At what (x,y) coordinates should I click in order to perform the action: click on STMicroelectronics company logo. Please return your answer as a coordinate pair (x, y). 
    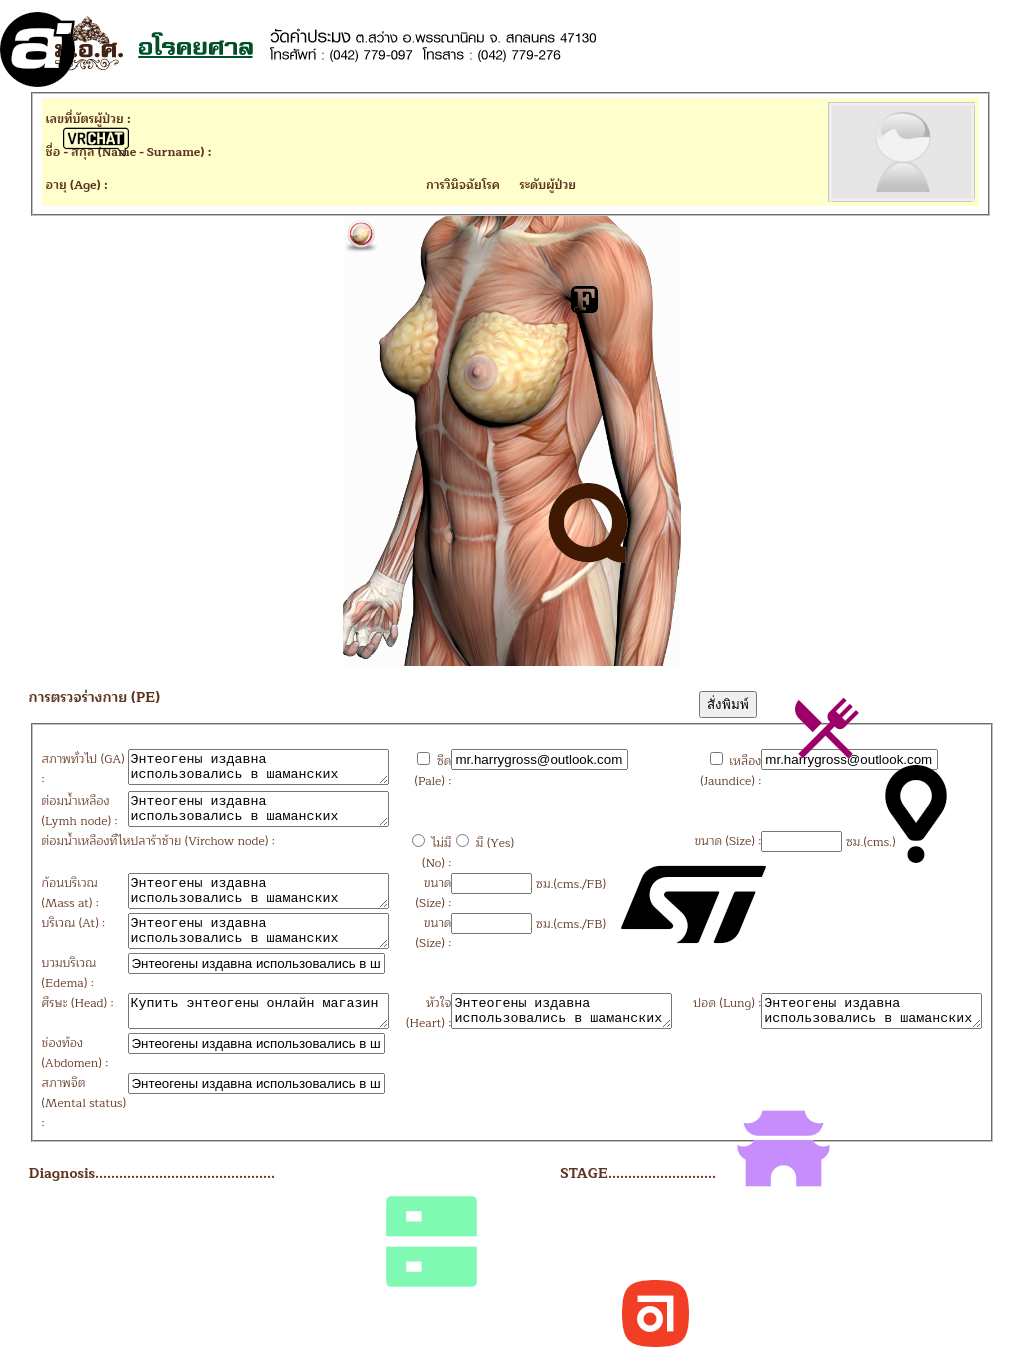
    Looking at the image, I should click on (693, 904).